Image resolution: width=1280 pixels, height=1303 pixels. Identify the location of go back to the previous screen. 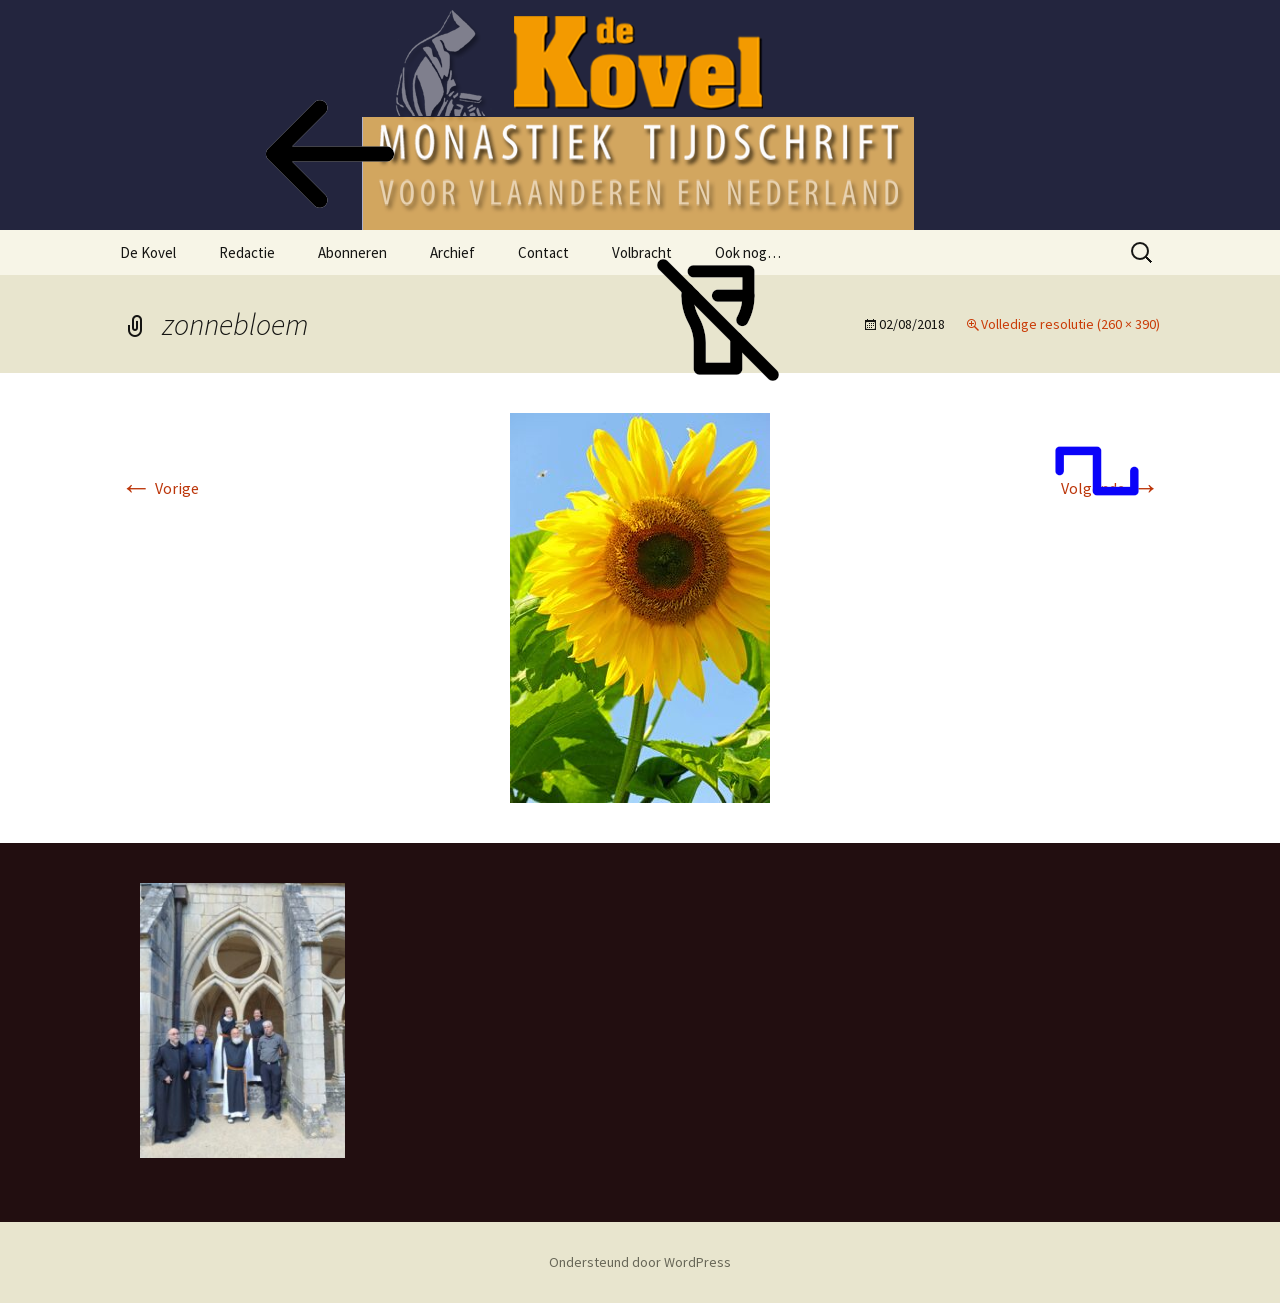
(330, 154).